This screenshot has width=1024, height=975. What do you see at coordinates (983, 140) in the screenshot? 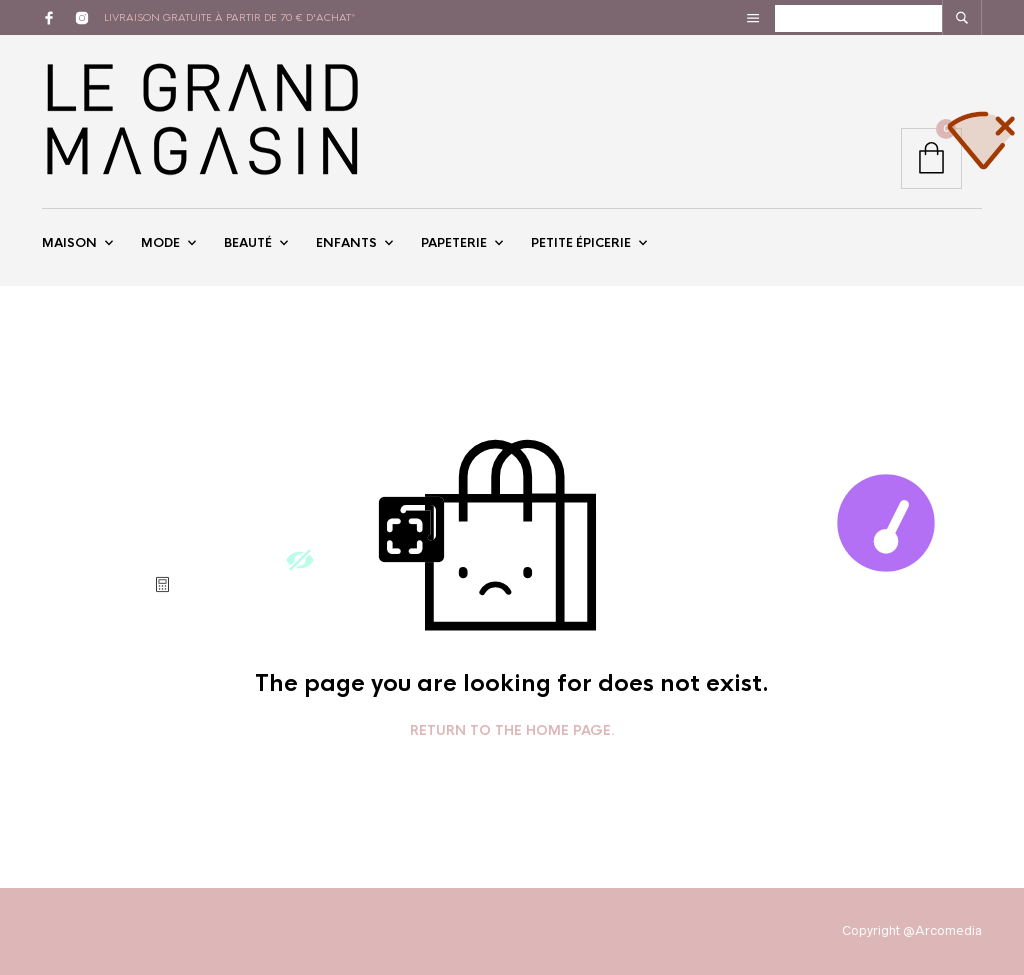
I see `wifi connection unavailable or disconnected` at bounding box center [983, 140].